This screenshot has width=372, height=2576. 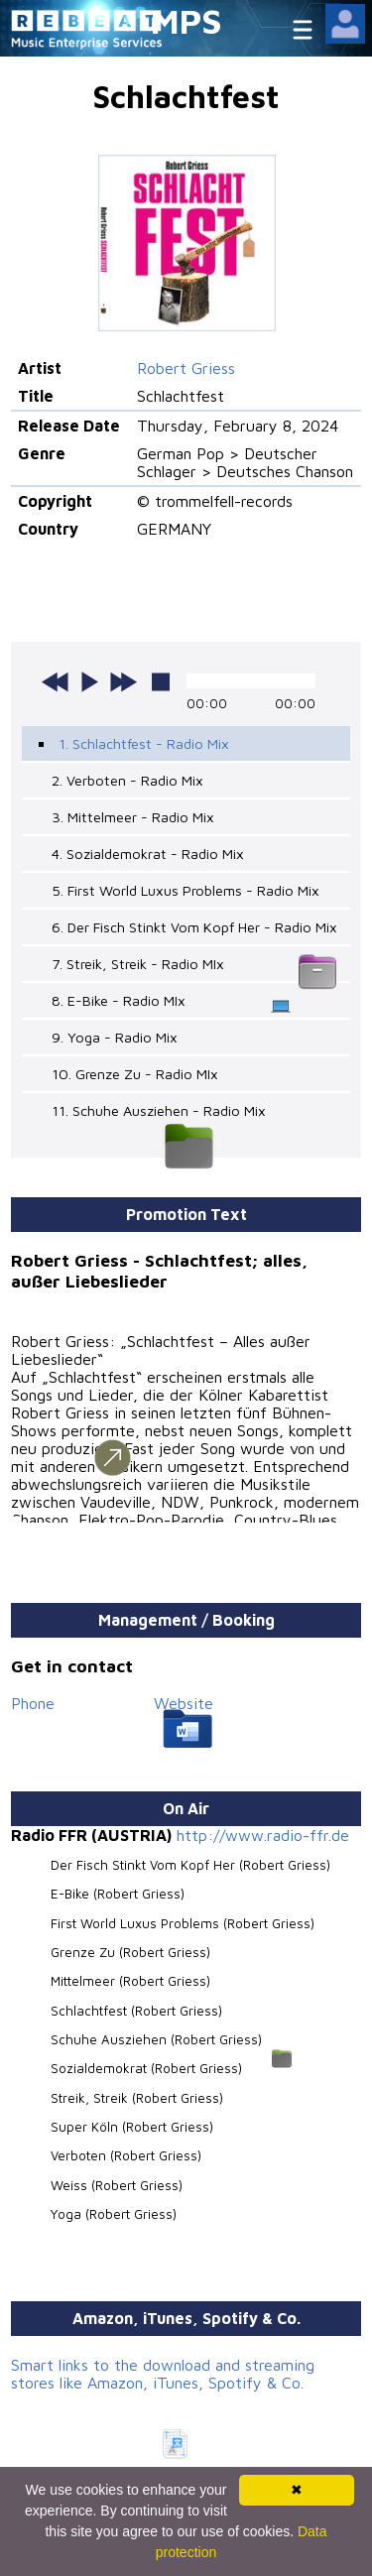 I want to click on indicates a symbolic link or shortcut to another file, so click(x=112, y=1457).